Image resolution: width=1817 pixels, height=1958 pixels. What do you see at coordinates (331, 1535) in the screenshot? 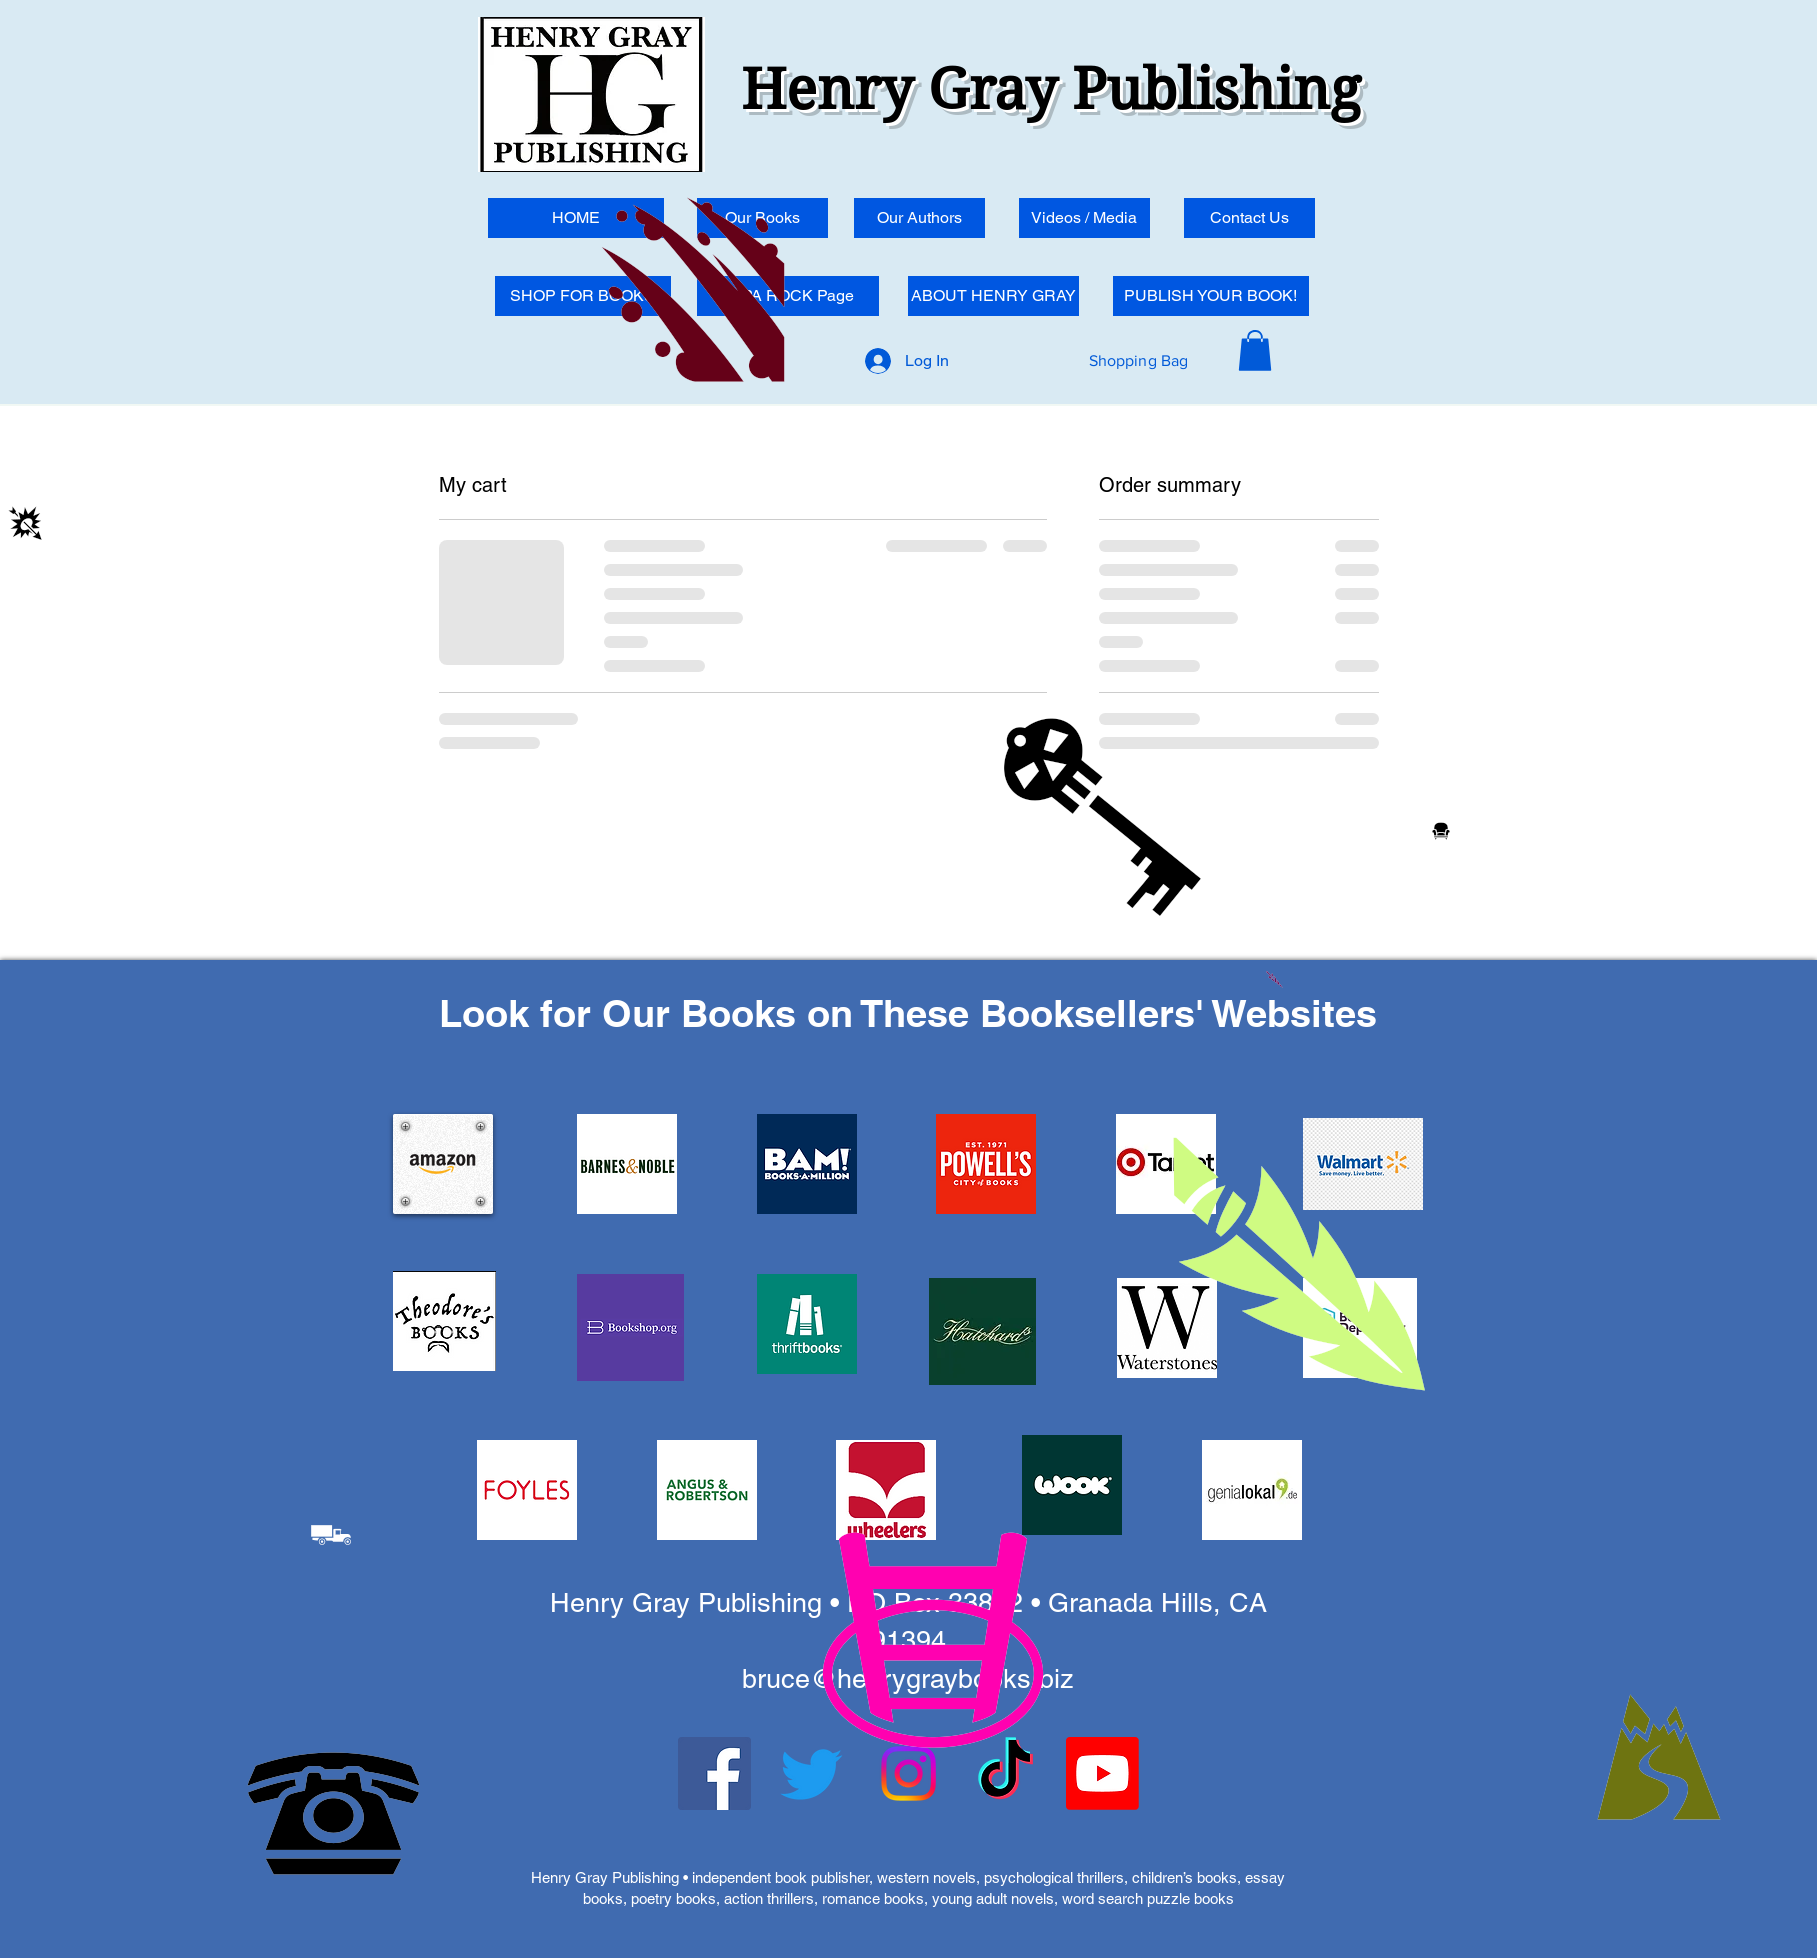
I see `indicates freight or cargo delivery` at bounding box center [331, 1535].